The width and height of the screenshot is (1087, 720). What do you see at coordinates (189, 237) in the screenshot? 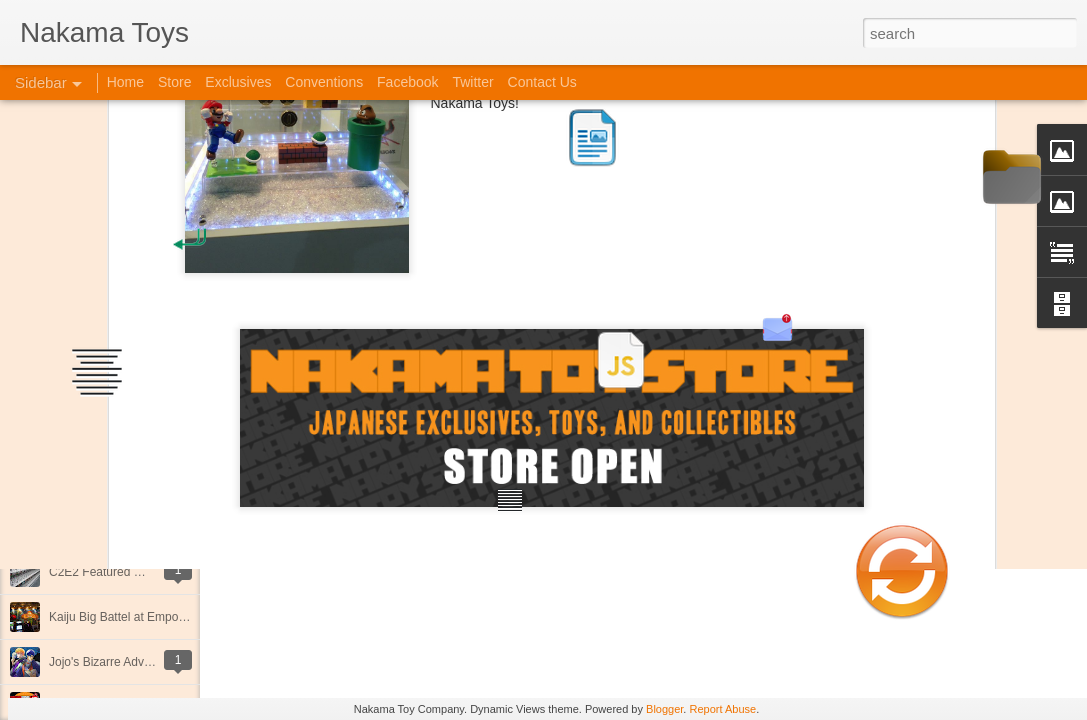
I see `reply to all recipients of an email` at bounding box center [189, 237].